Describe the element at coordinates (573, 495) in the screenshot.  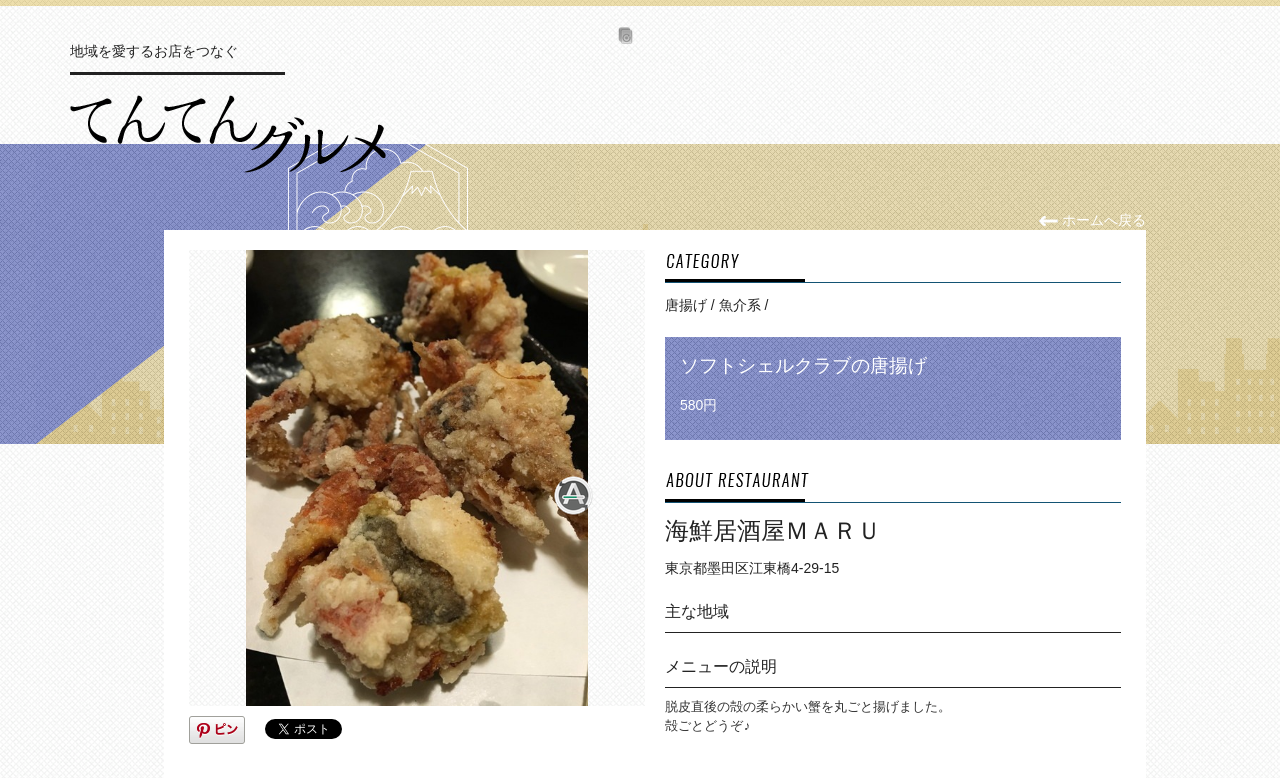
I see `open the software update manager` at that location.